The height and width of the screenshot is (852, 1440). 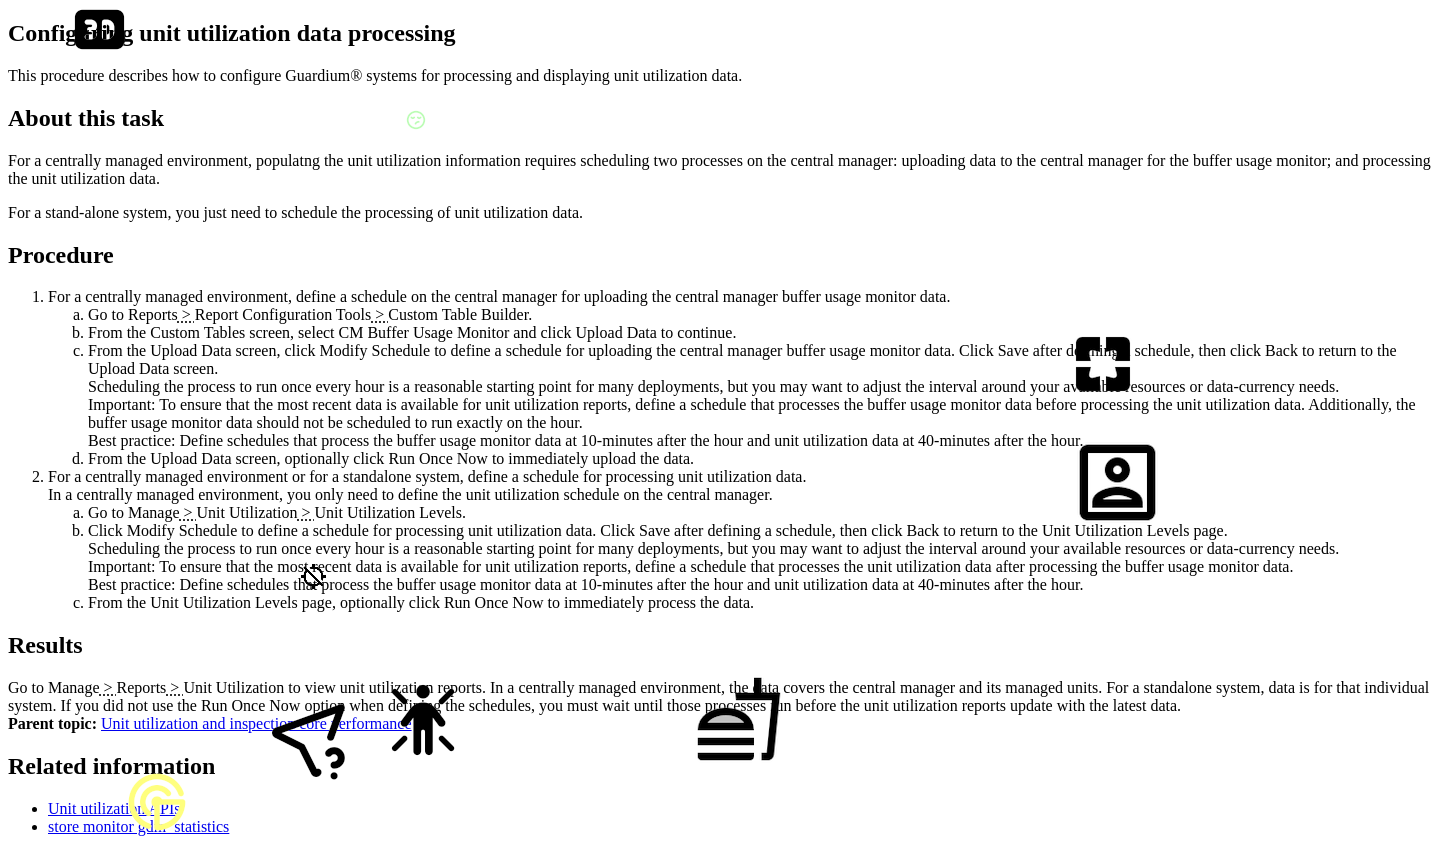 What do you see at coordinates (313, 576) in the screenshot?
I see `location services are disabled` at bounding box center [313, 576].